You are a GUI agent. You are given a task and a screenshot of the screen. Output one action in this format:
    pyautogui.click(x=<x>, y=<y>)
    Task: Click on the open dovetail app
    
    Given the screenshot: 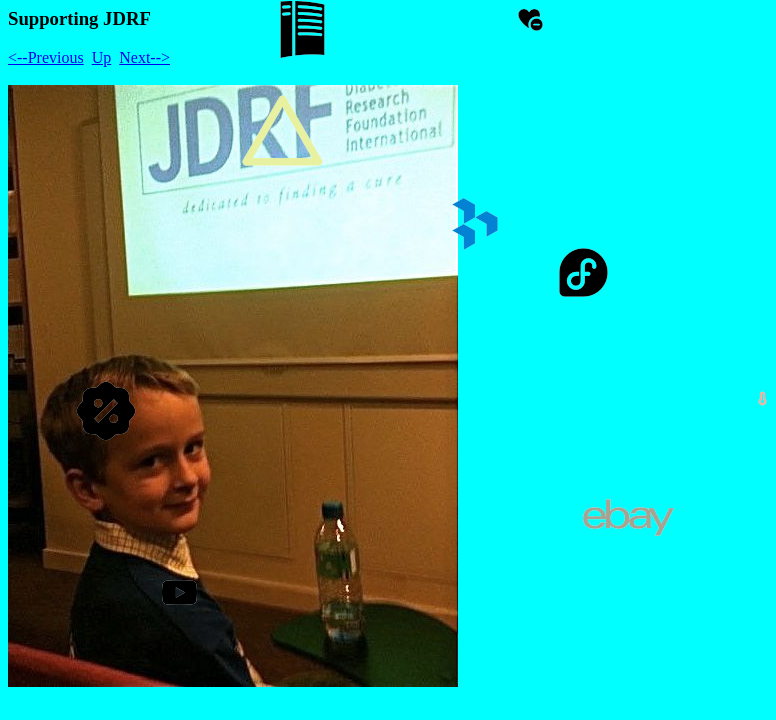 What is the action you would take?
    pyautogui.click(x=475, y=224)
    